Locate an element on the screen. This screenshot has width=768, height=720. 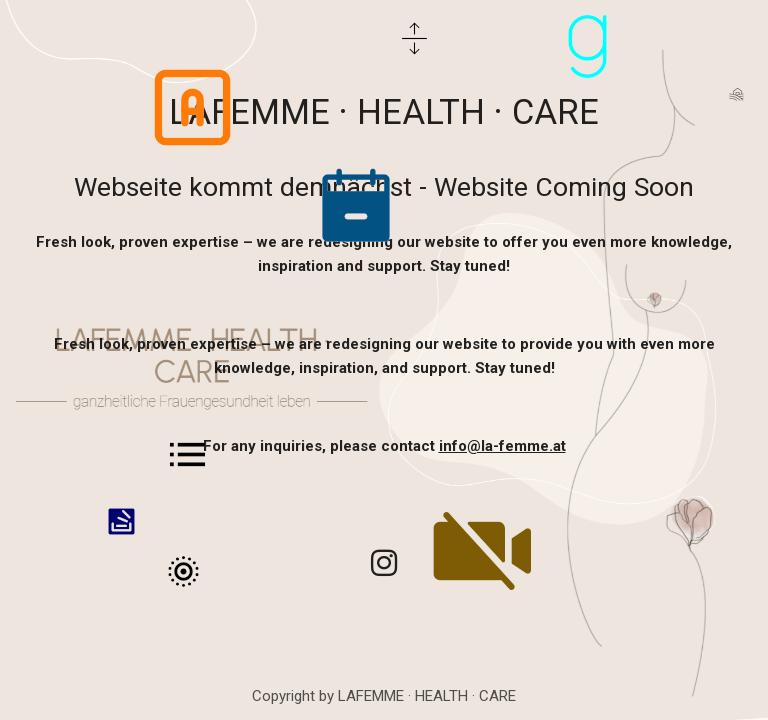
remove an event from your calendar is located at coordinates (356, 208).